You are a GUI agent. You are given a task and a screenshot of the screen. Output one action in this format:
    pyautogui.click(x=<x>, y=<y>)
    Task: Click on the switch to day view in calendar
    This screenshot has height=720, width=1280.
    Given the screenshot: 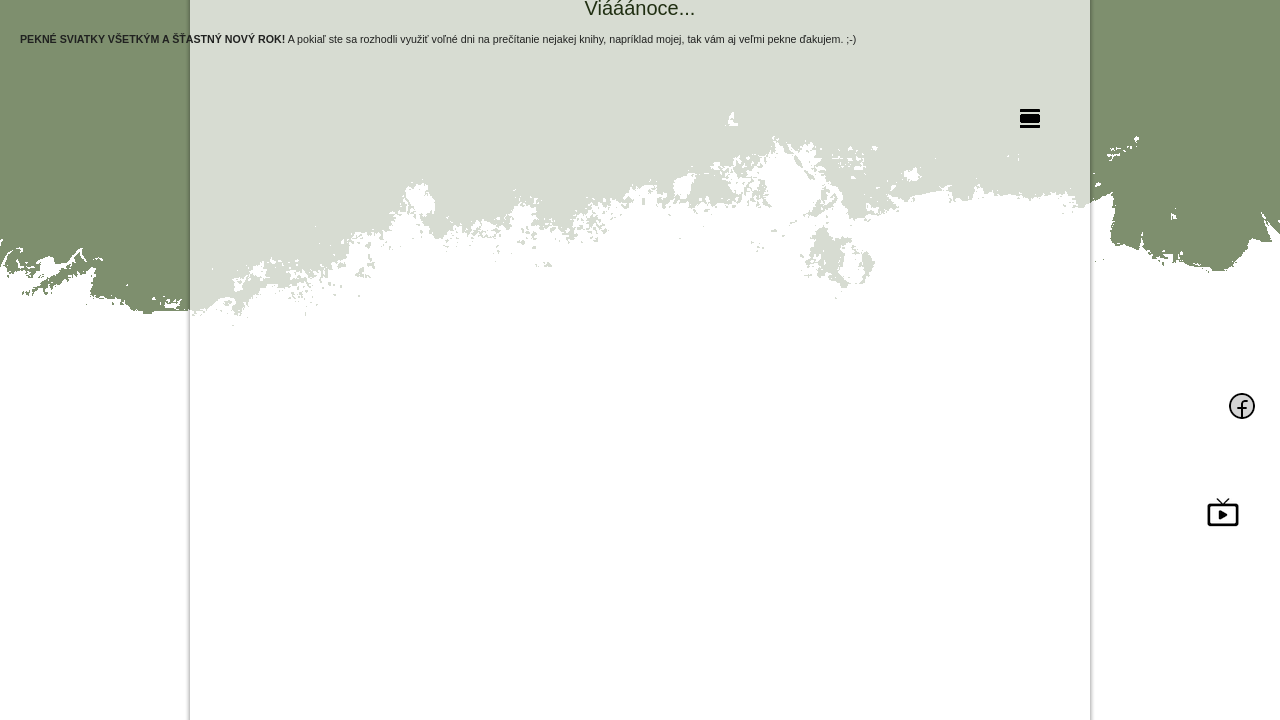 What is the action you would take?
    pyautogui.click(x=1030, y=118)
    